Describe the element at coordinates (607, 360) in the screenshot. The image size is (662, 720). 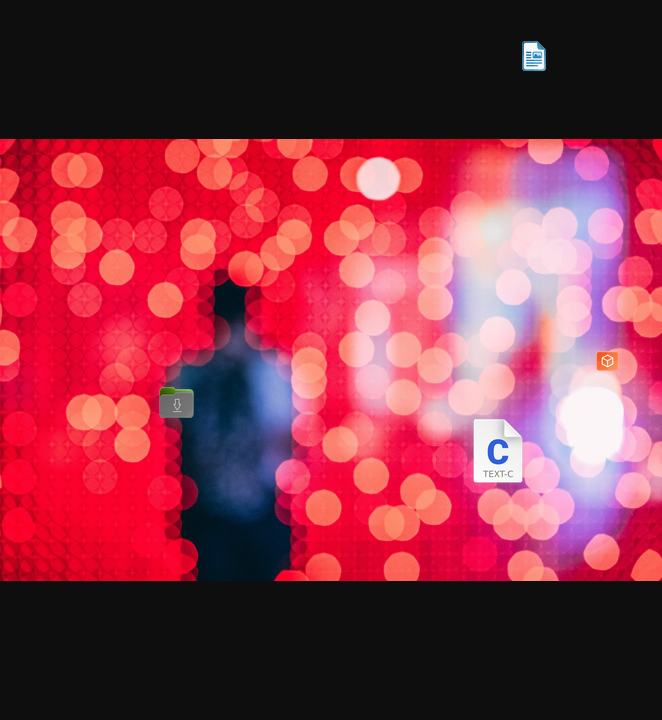
I see `open a 3D model file` at that location.